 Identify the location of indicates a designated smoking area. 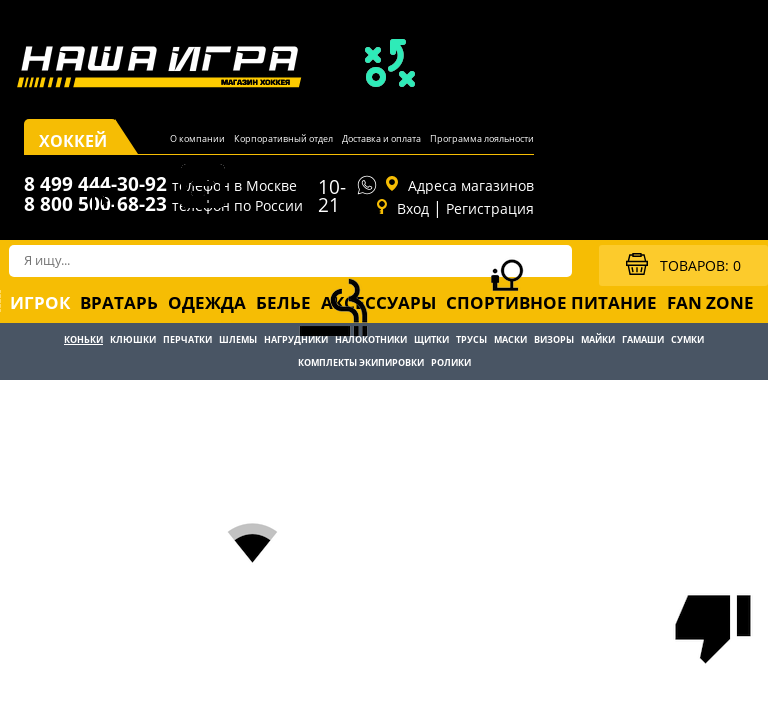
(333, 312).